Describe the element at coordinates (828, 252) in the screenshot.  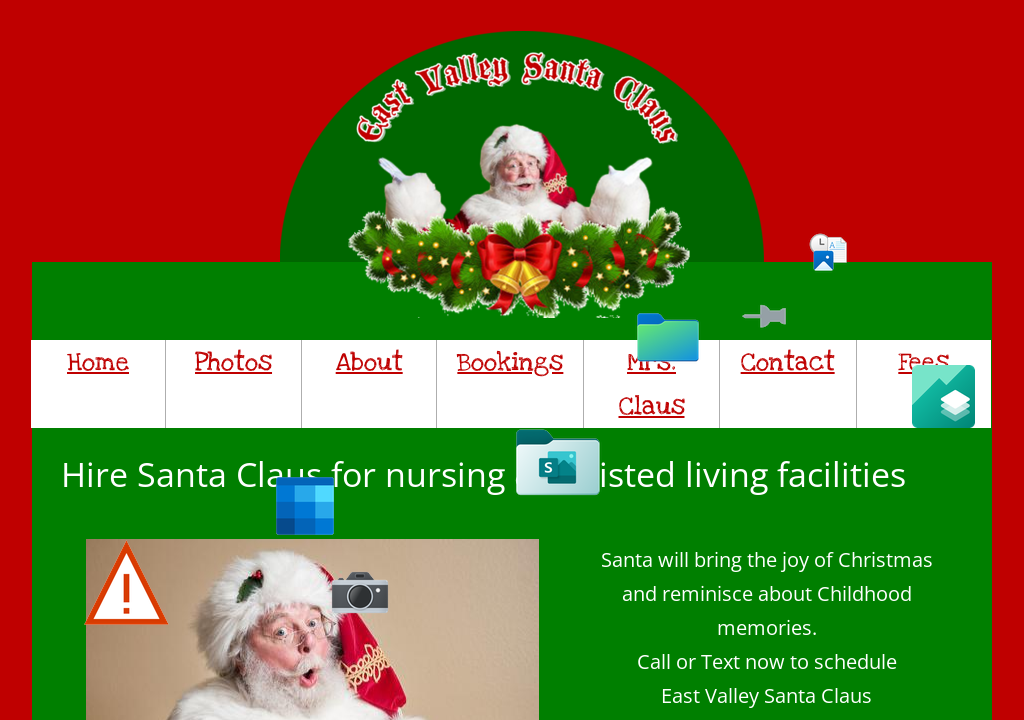
I see `view recently accessed files or documents` at that location.